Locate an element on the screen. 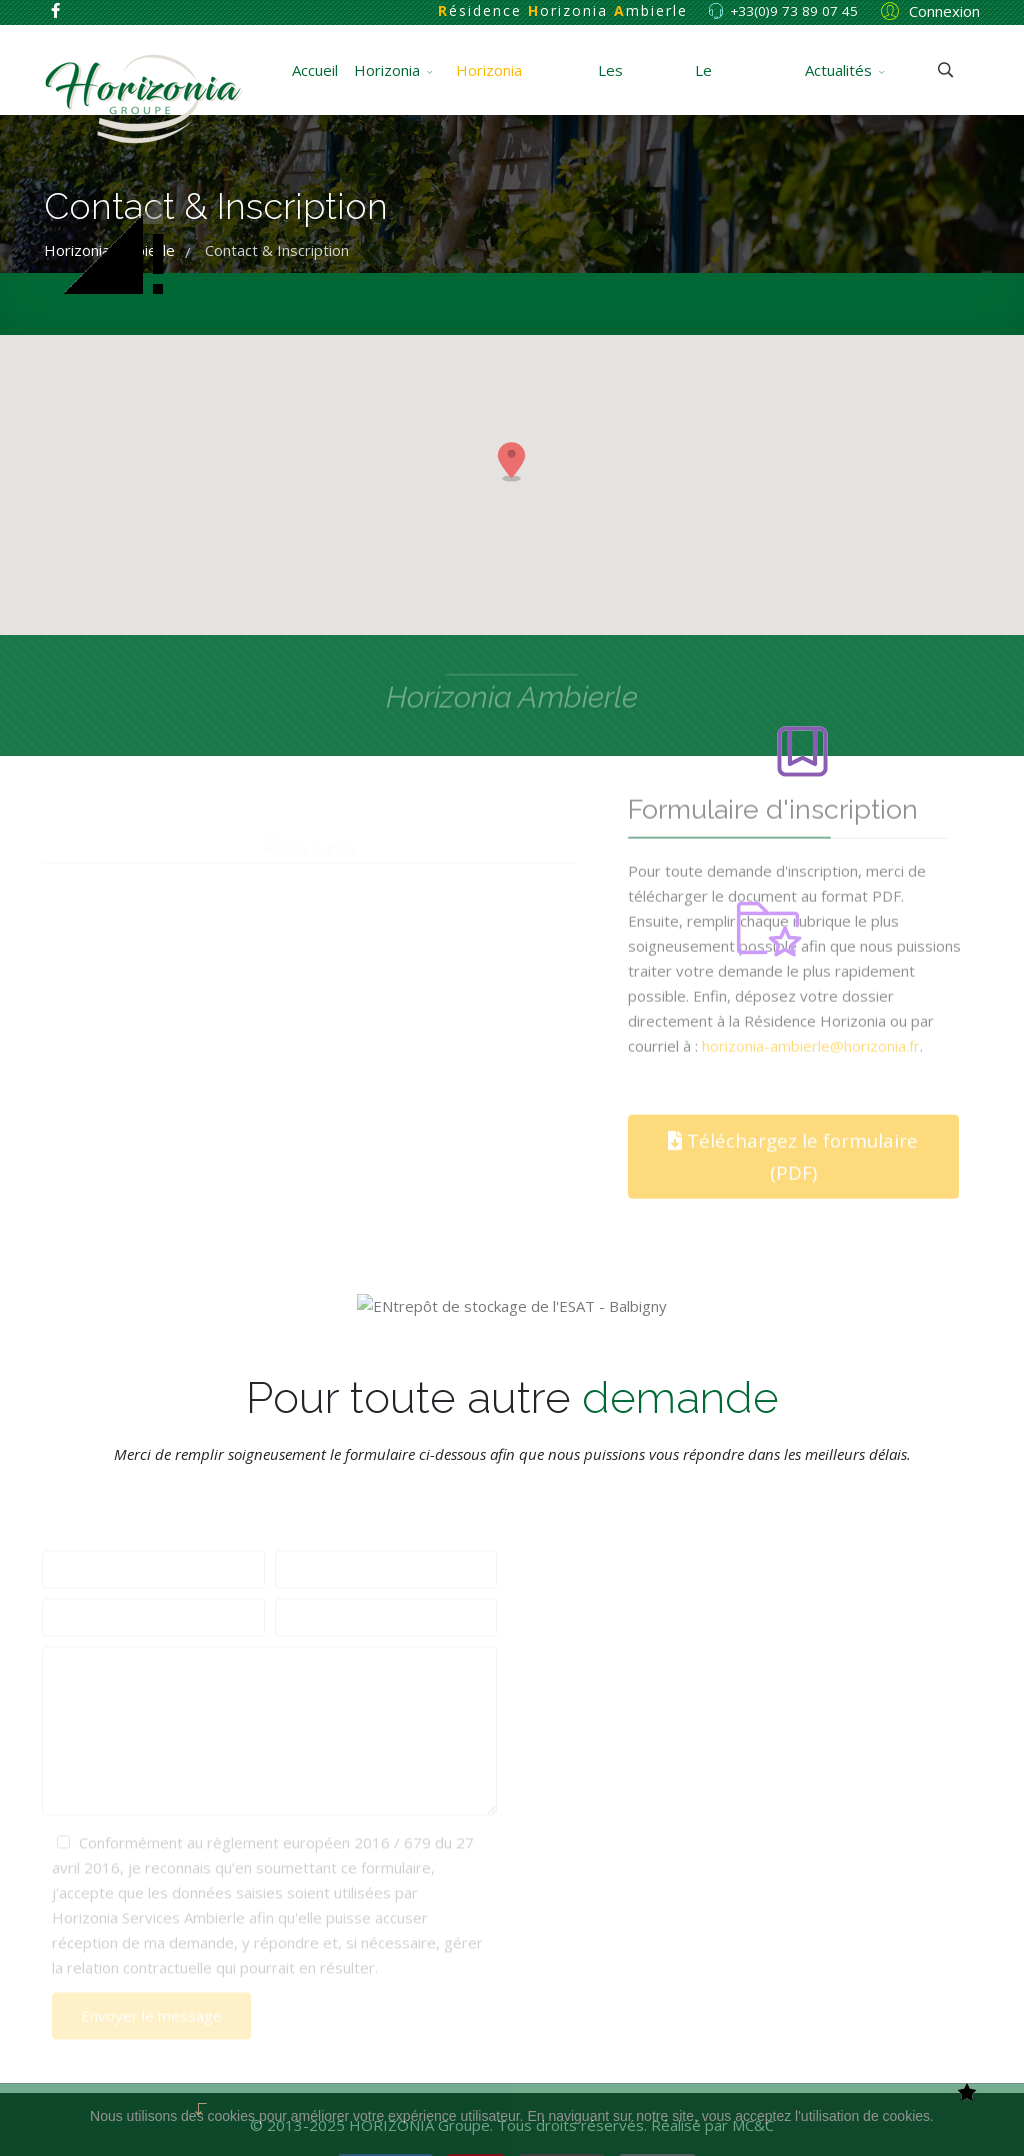 The width and height of the screenshot is (1024, 2156). save this item to your bookmarks is located at coordinates (802, 751).